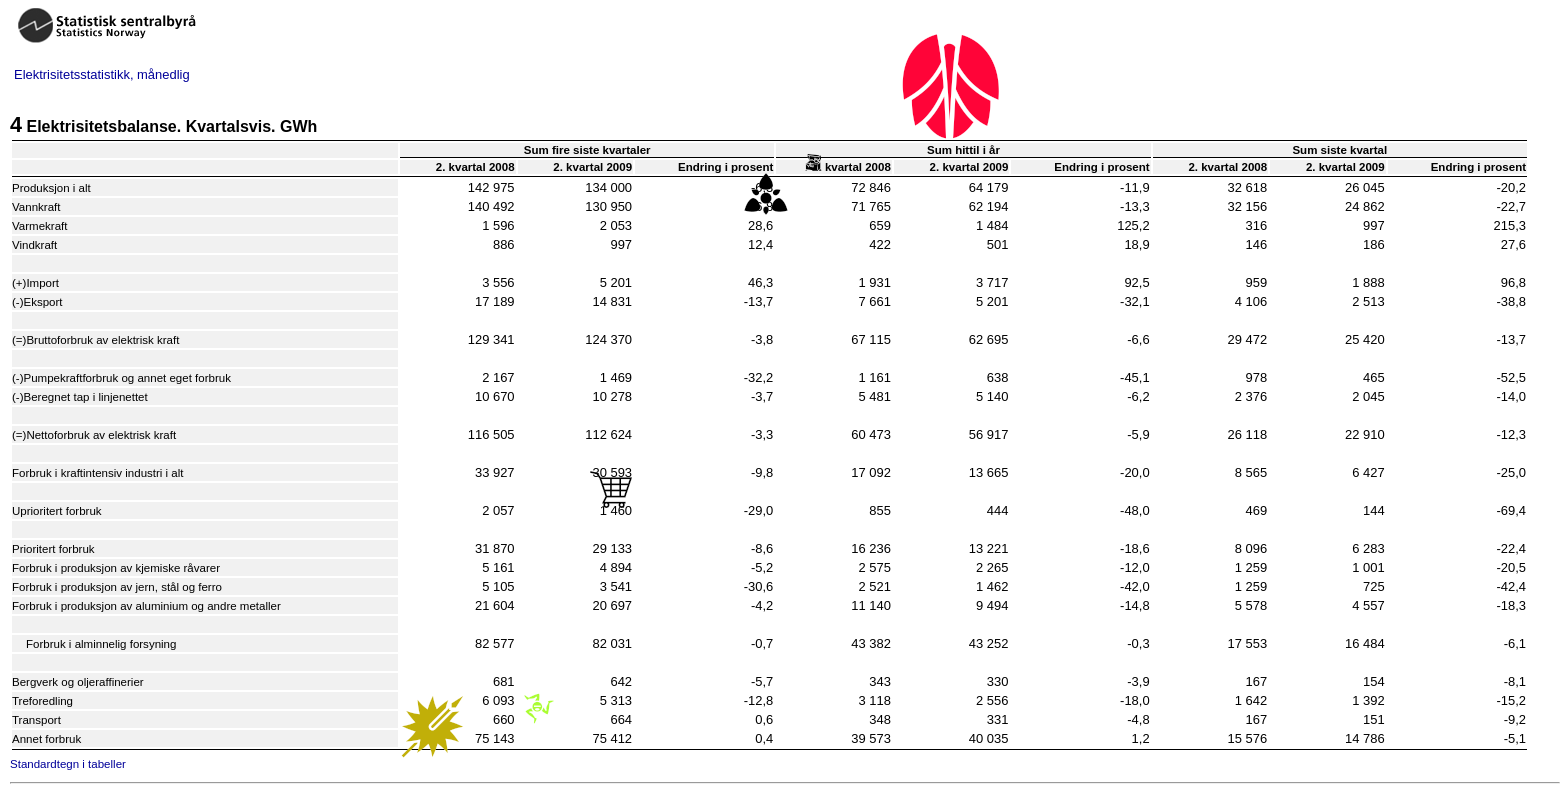 This screenshot has width=1568, height=792. I want to click on open a loot crate or mystery item, so click(950, 86).